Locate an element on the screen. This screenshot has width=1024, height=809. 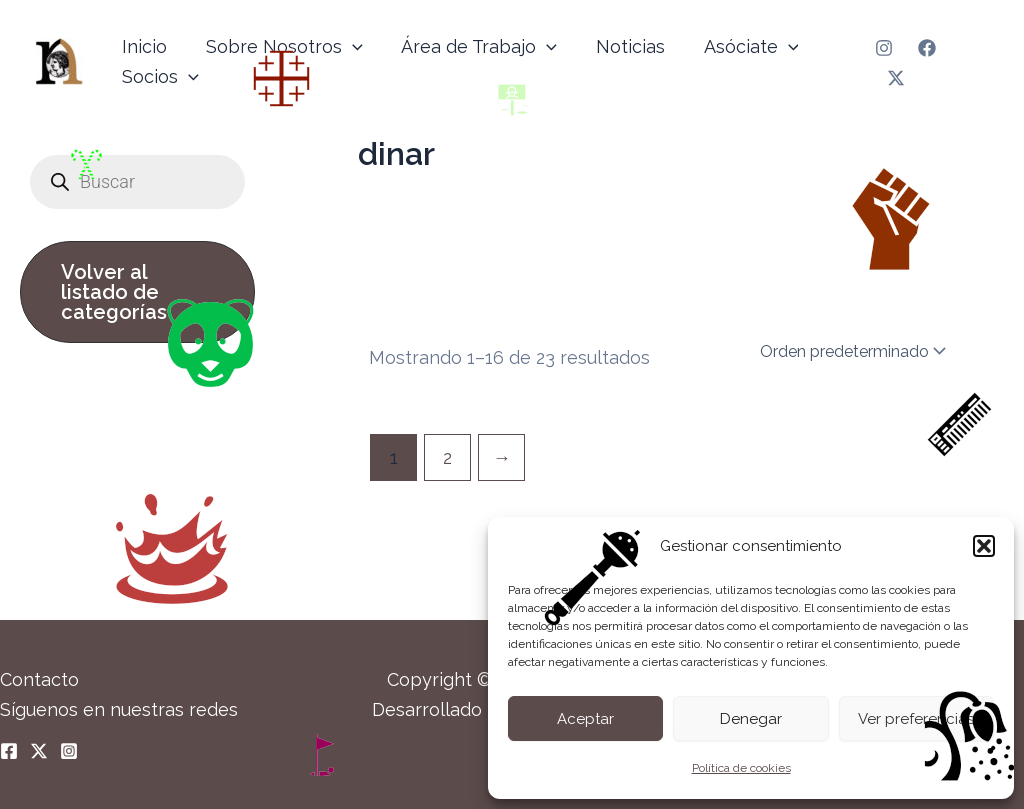
open virtual piano or keyboard instrument is located at coordinates (959, 424).